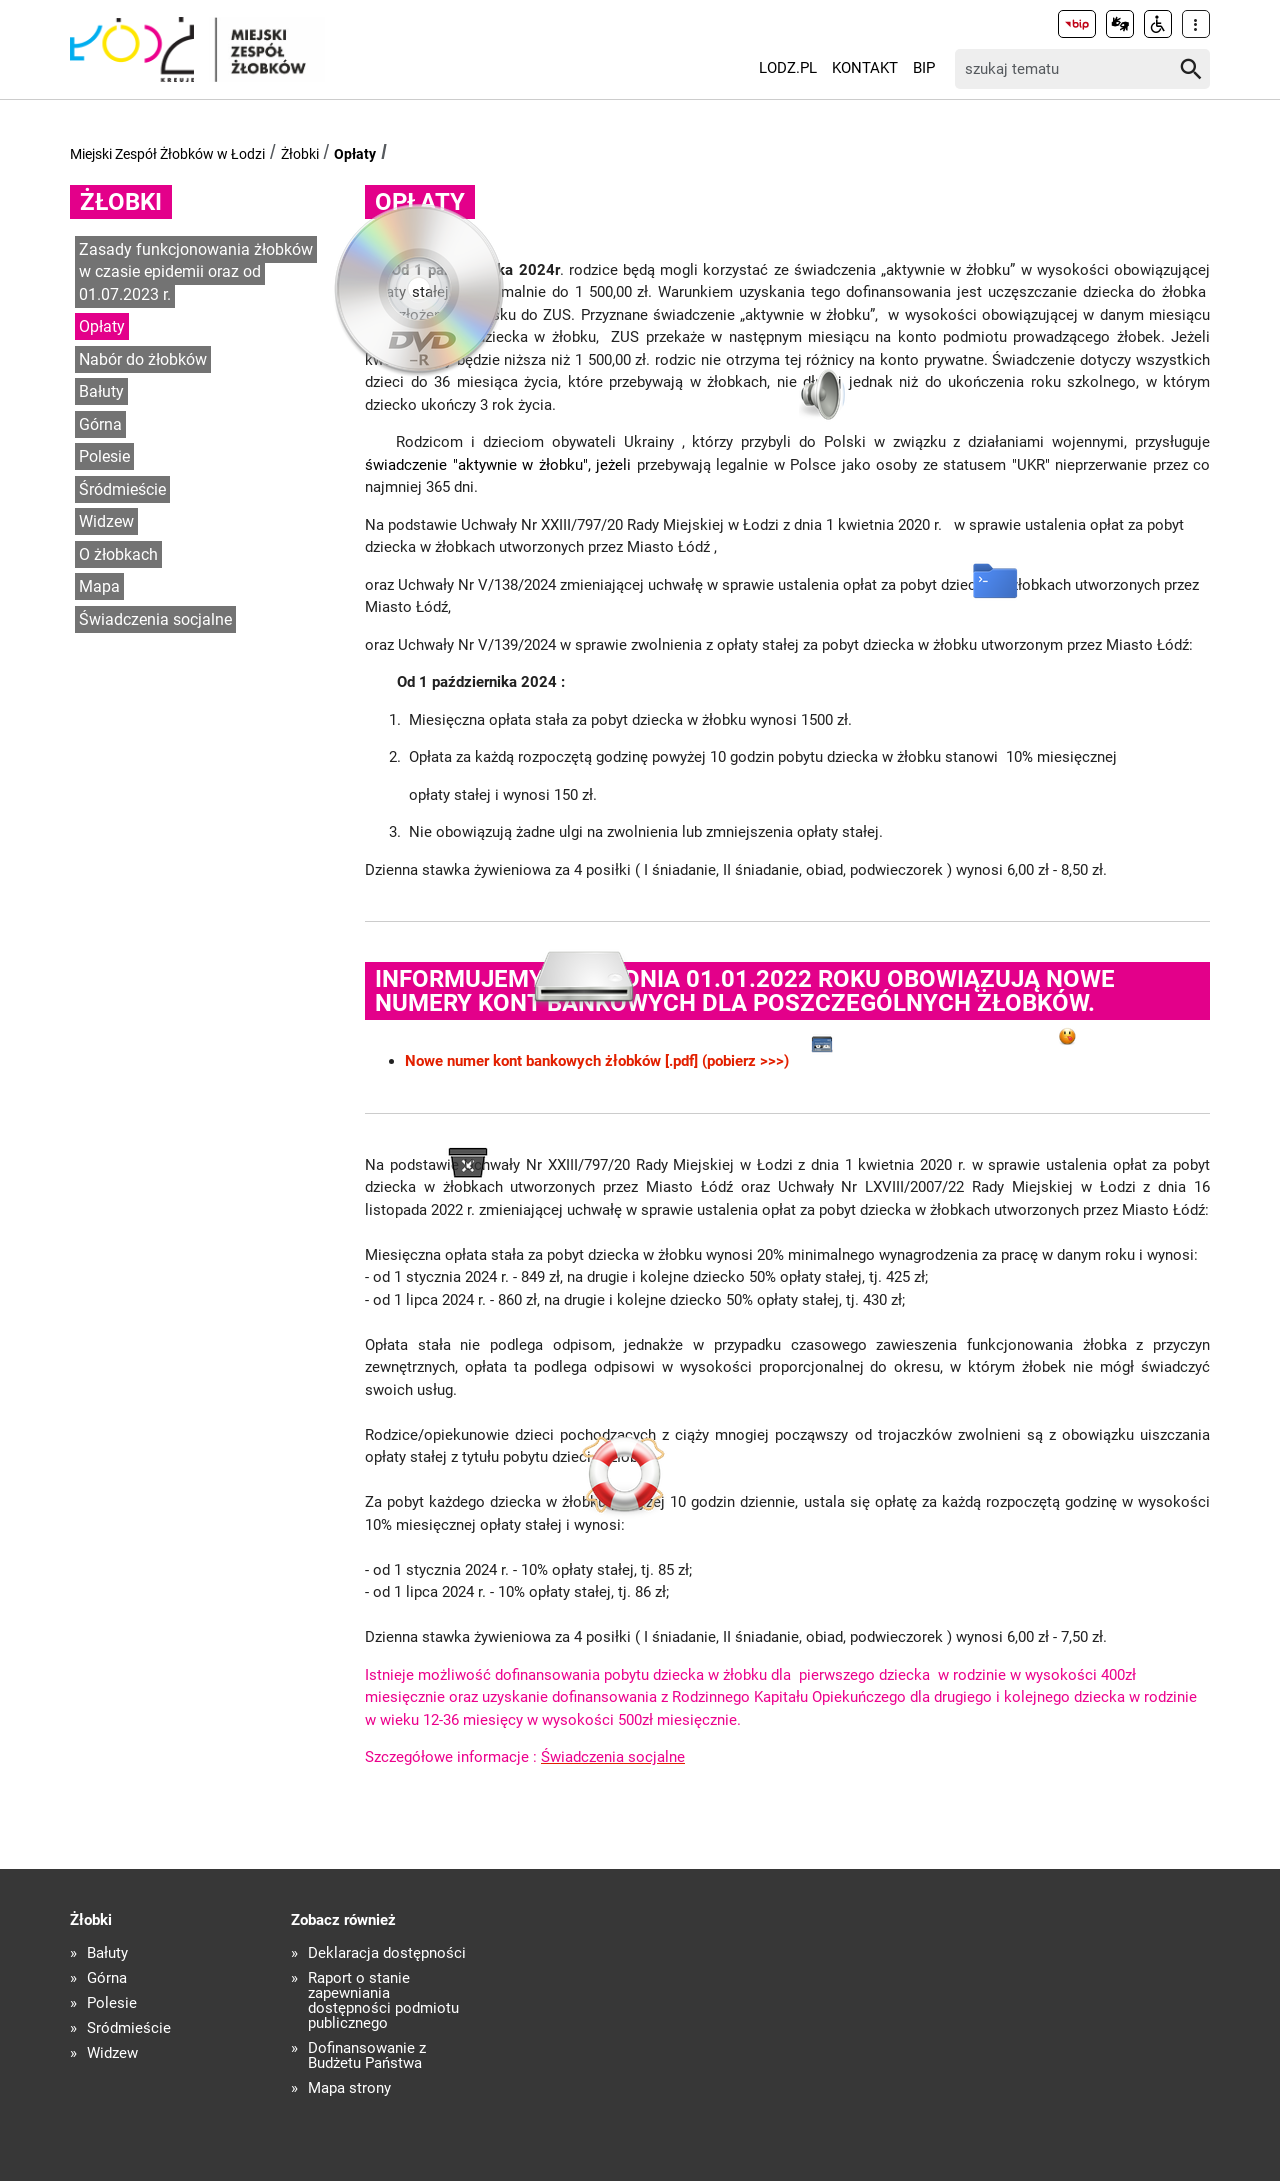 The image size is (1280, 2181). What do you see at coordinates (1067, 1036) in the screenshot?
I see `indicates a playful or teasing tone in messaging` at bounding box center [1067, 1036].